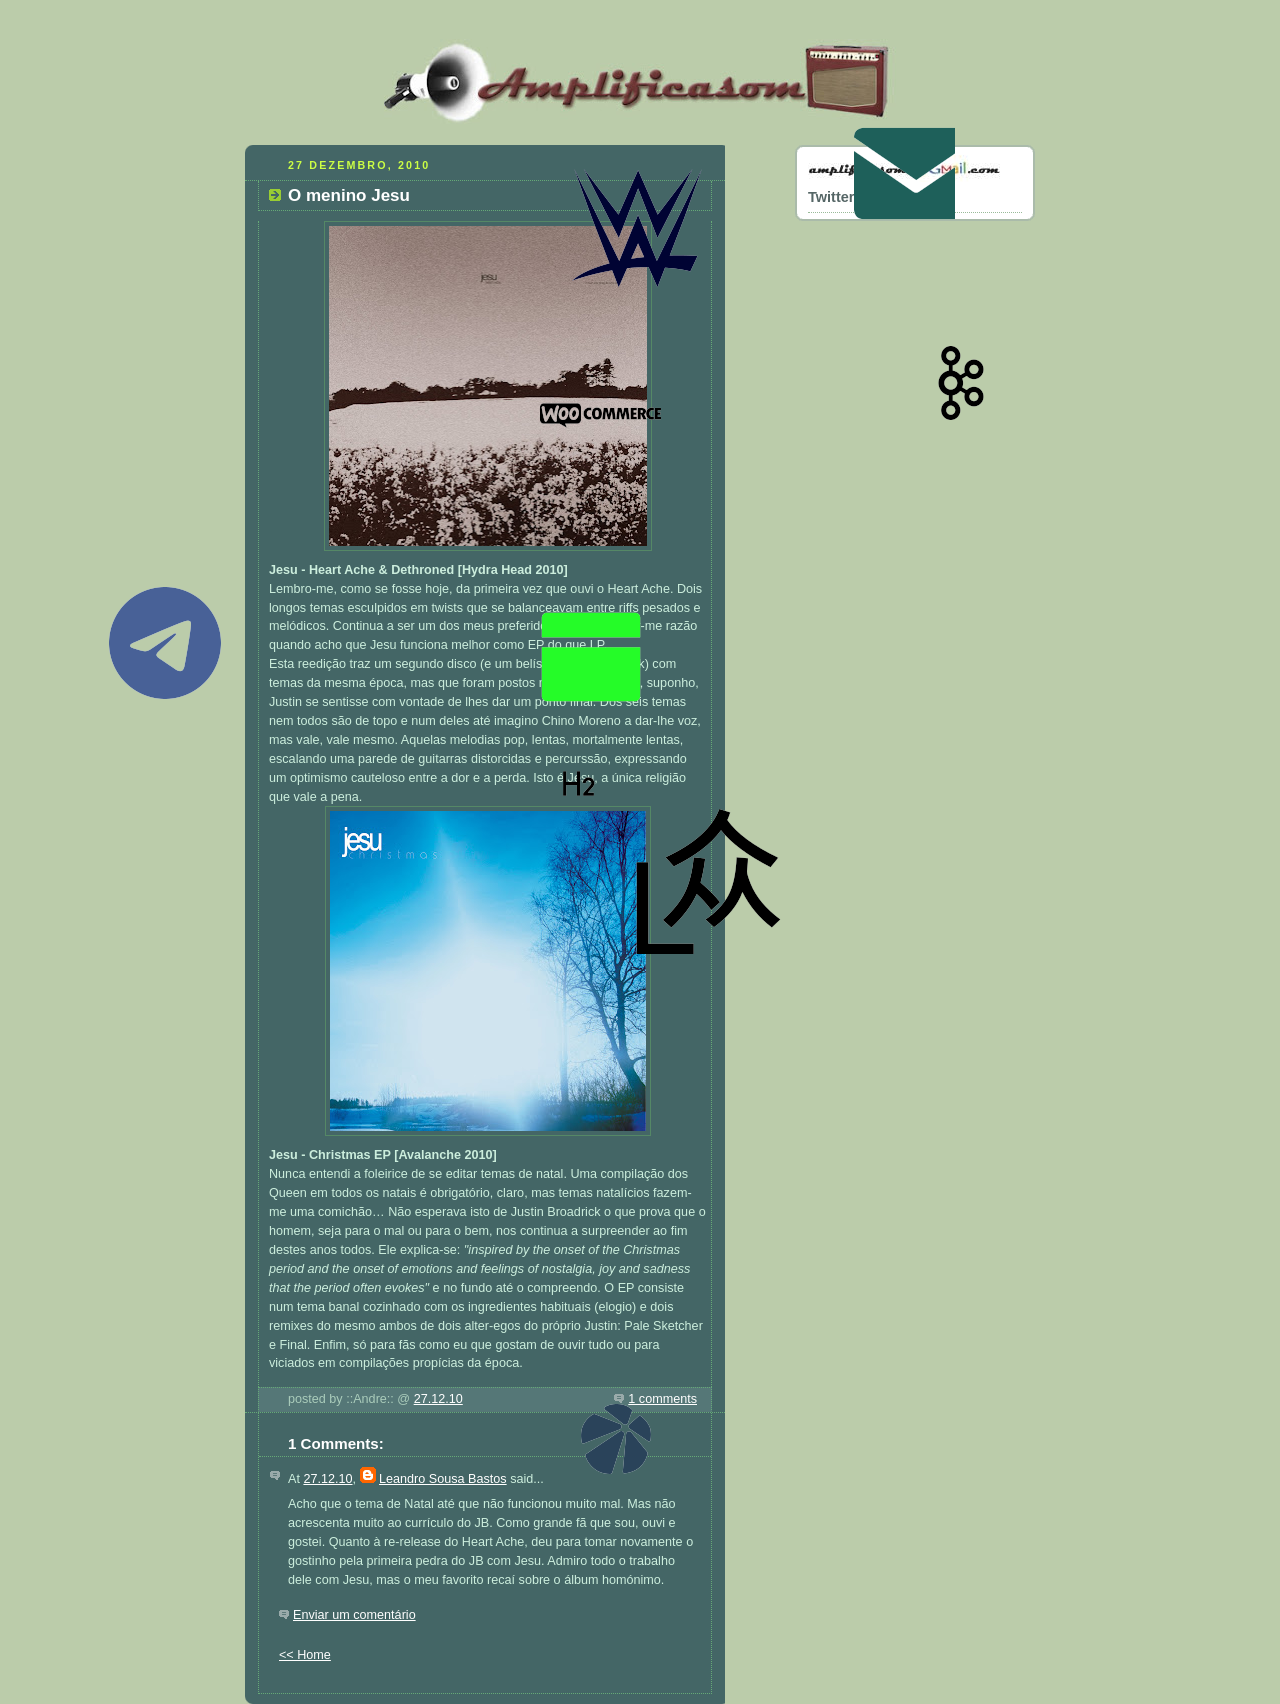 Image resolution: width=1280 pixels, height=1704 pixels. What do you see at coordinates (600, 415) in the screenshot?
I see `access woocommerce store settings` at bounding box center [600, 415].